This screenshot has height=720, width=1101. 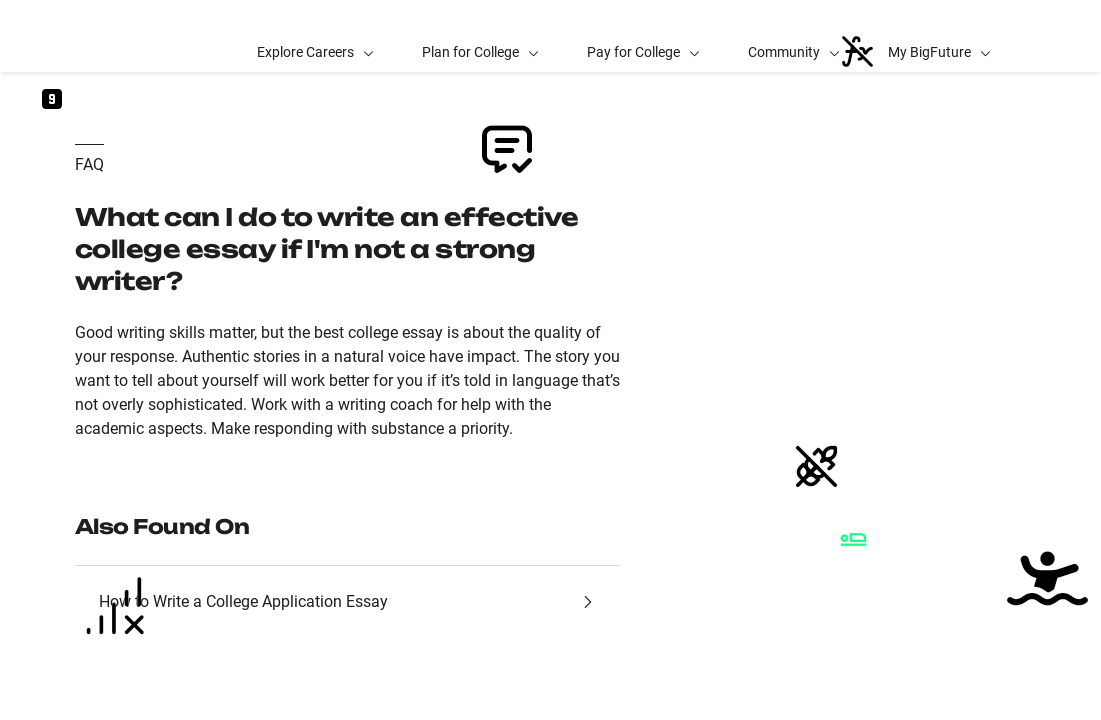 What do you see at coordinates (816, 466) in the screenshot?
I see `indicates gluten-free option` at bounding box center [816, 466].